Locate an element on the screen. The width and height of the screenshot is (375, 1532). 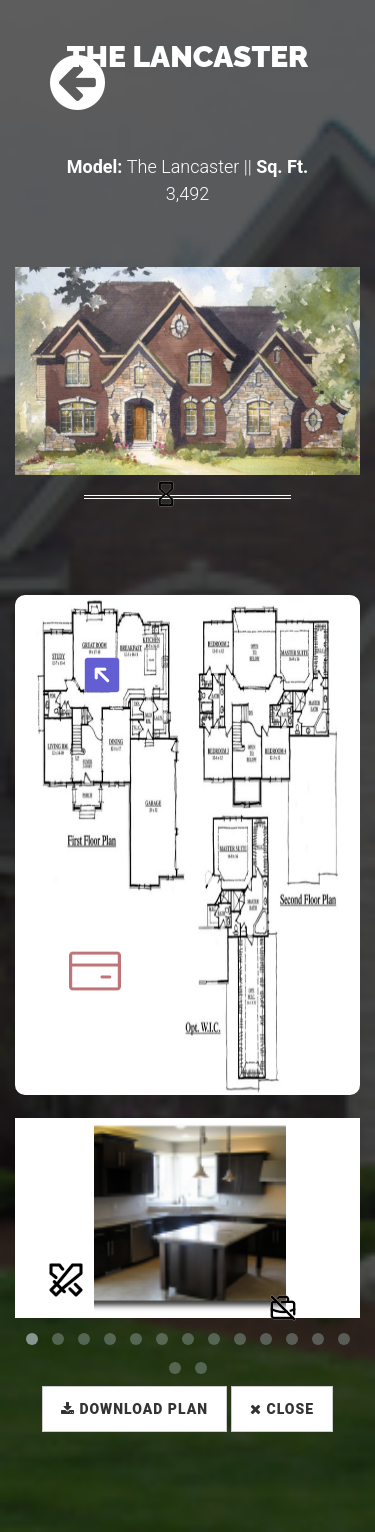
manage payment methods is located at coordinates (95, 971).